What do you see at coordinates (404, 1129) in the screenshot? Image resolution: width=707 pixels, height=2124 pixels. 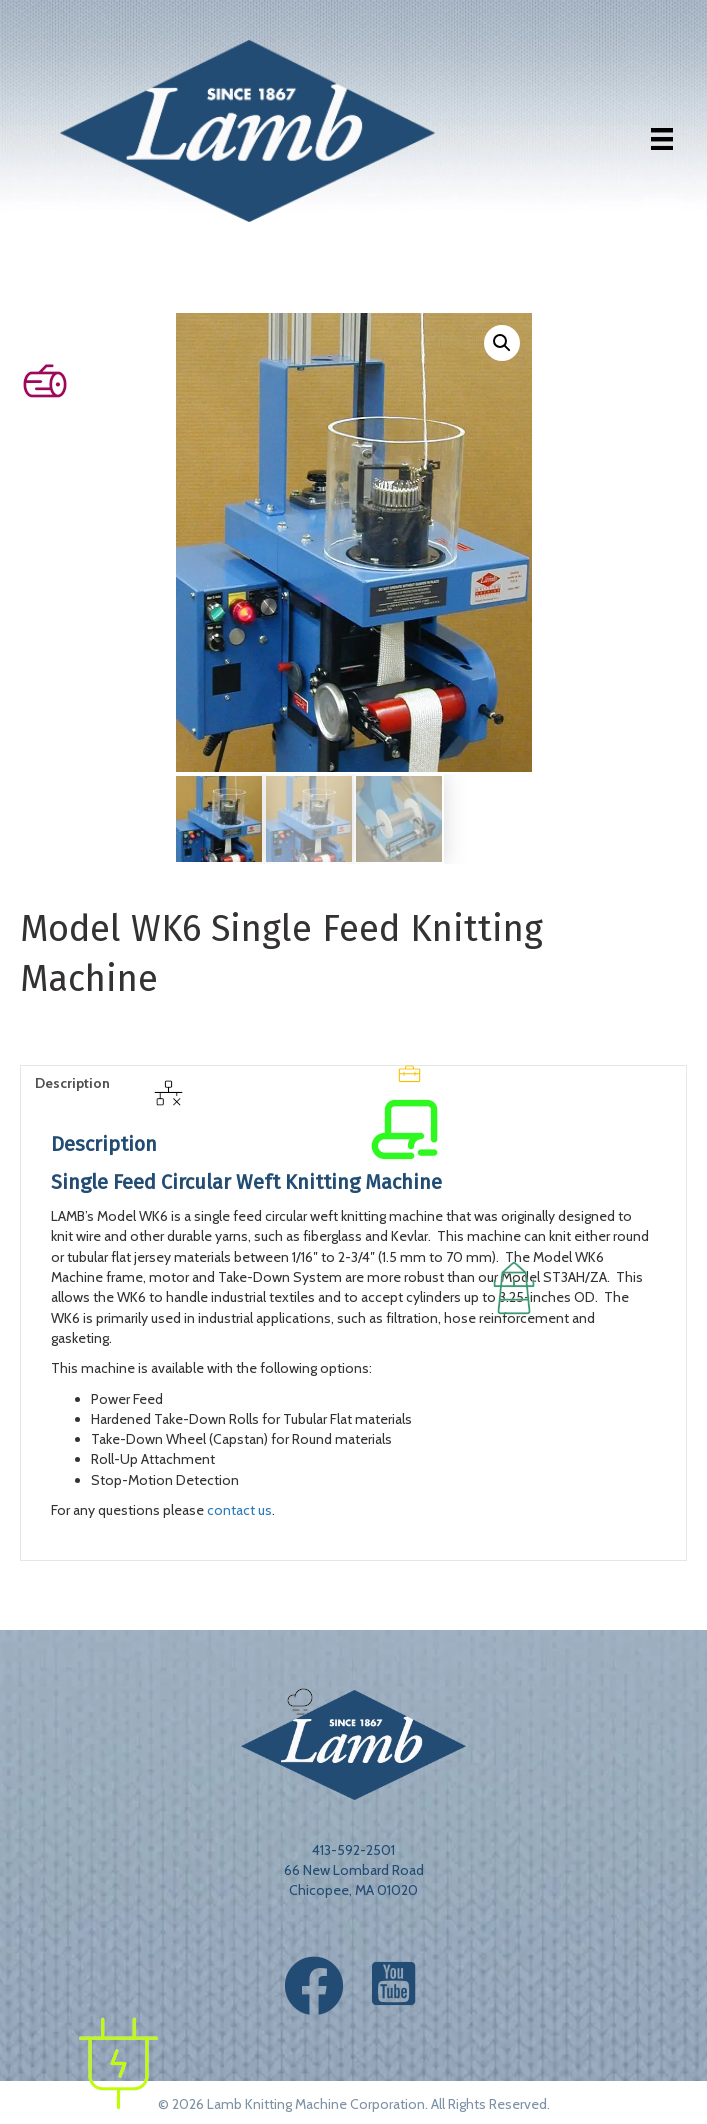 I see `remove a script or code file` at bounding box center [404, 1129].